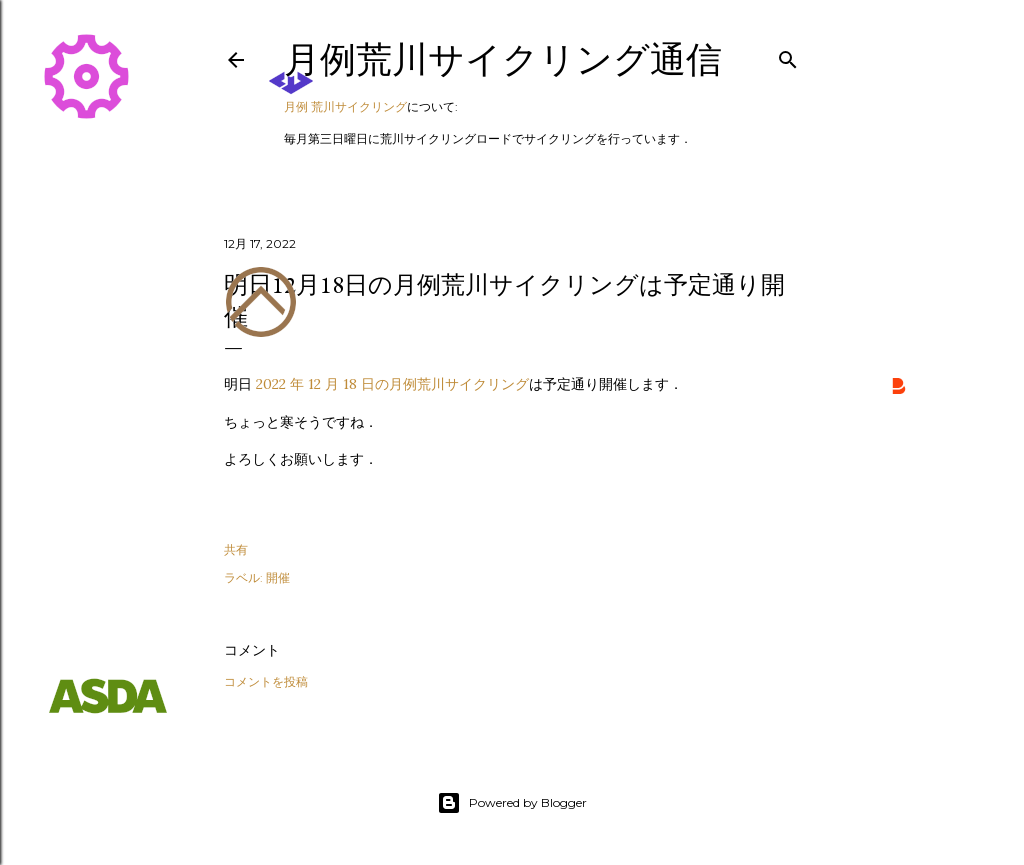 This screenshot has height=865, width=1024. I want to click on open the openHAB smart home dashboard, so click(261, 302).